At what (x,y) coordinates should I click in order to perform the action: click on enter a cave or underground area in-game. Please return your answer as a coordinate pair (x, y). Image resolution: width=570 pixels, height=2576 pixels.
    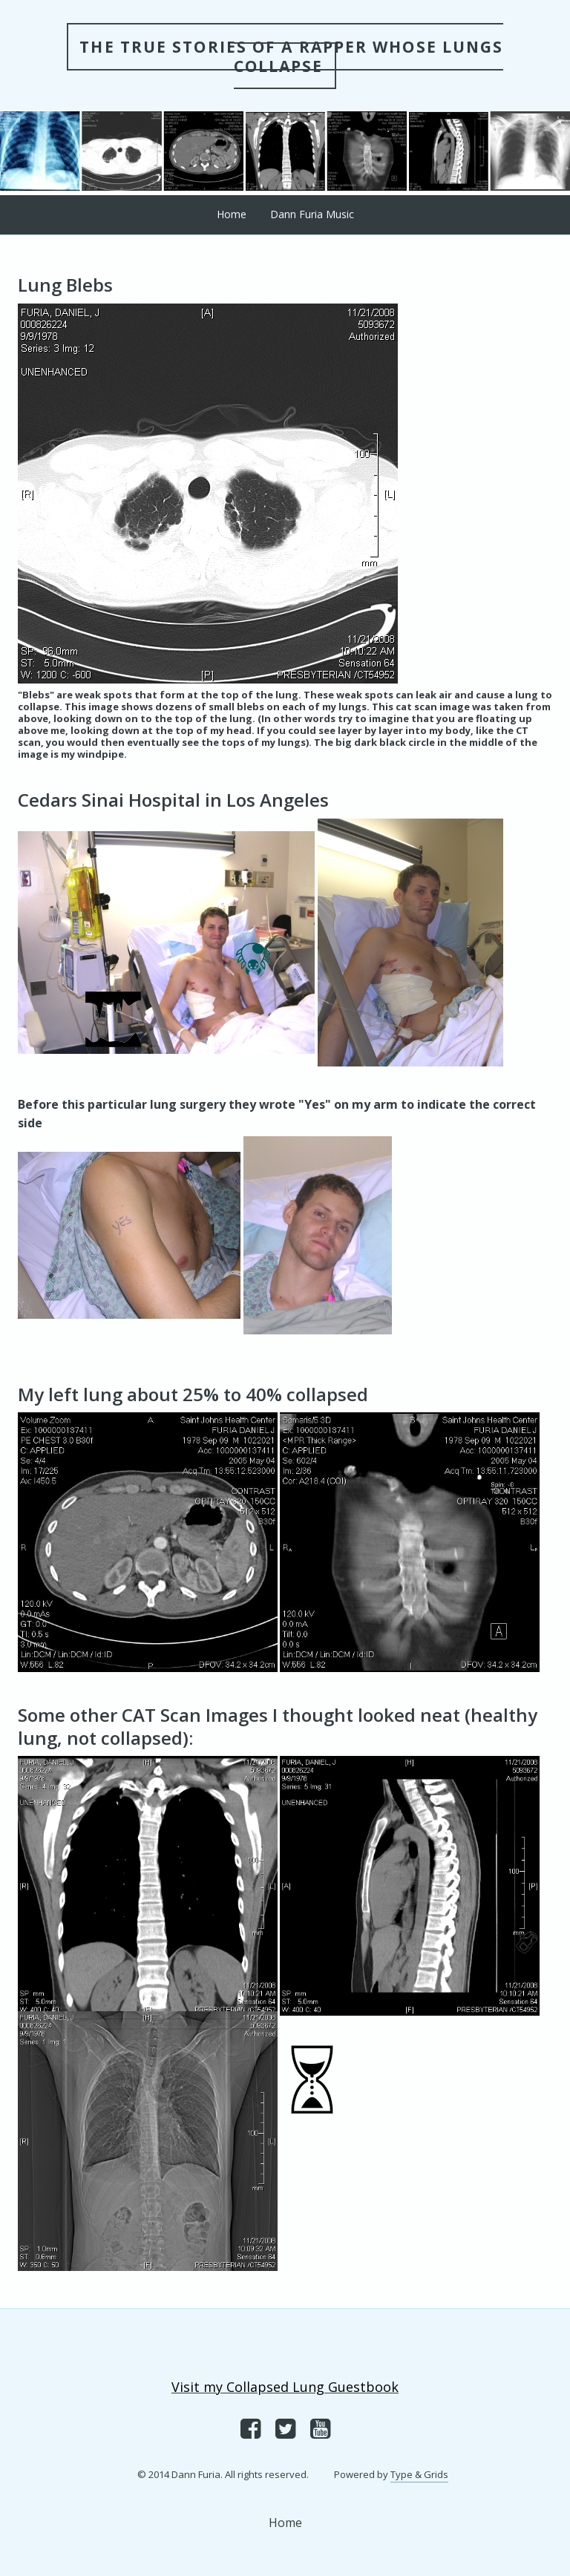
    Looking at the image, I should click on (113, 1019).